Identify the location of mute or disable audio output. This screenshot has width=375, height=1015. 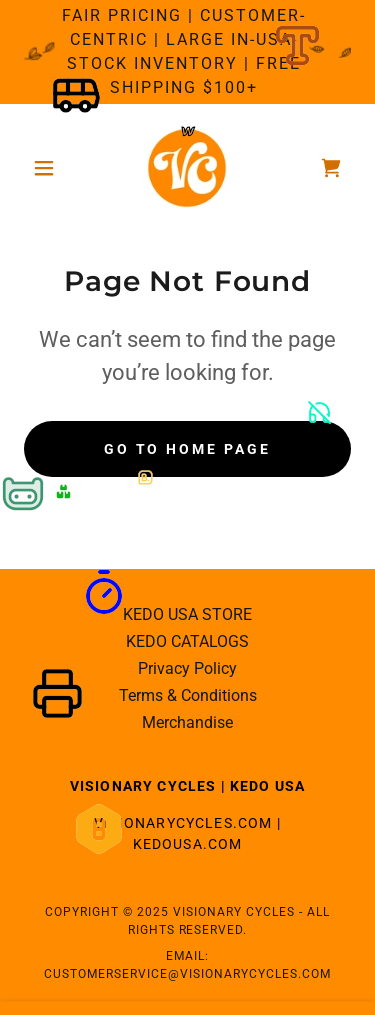
(319, 412).